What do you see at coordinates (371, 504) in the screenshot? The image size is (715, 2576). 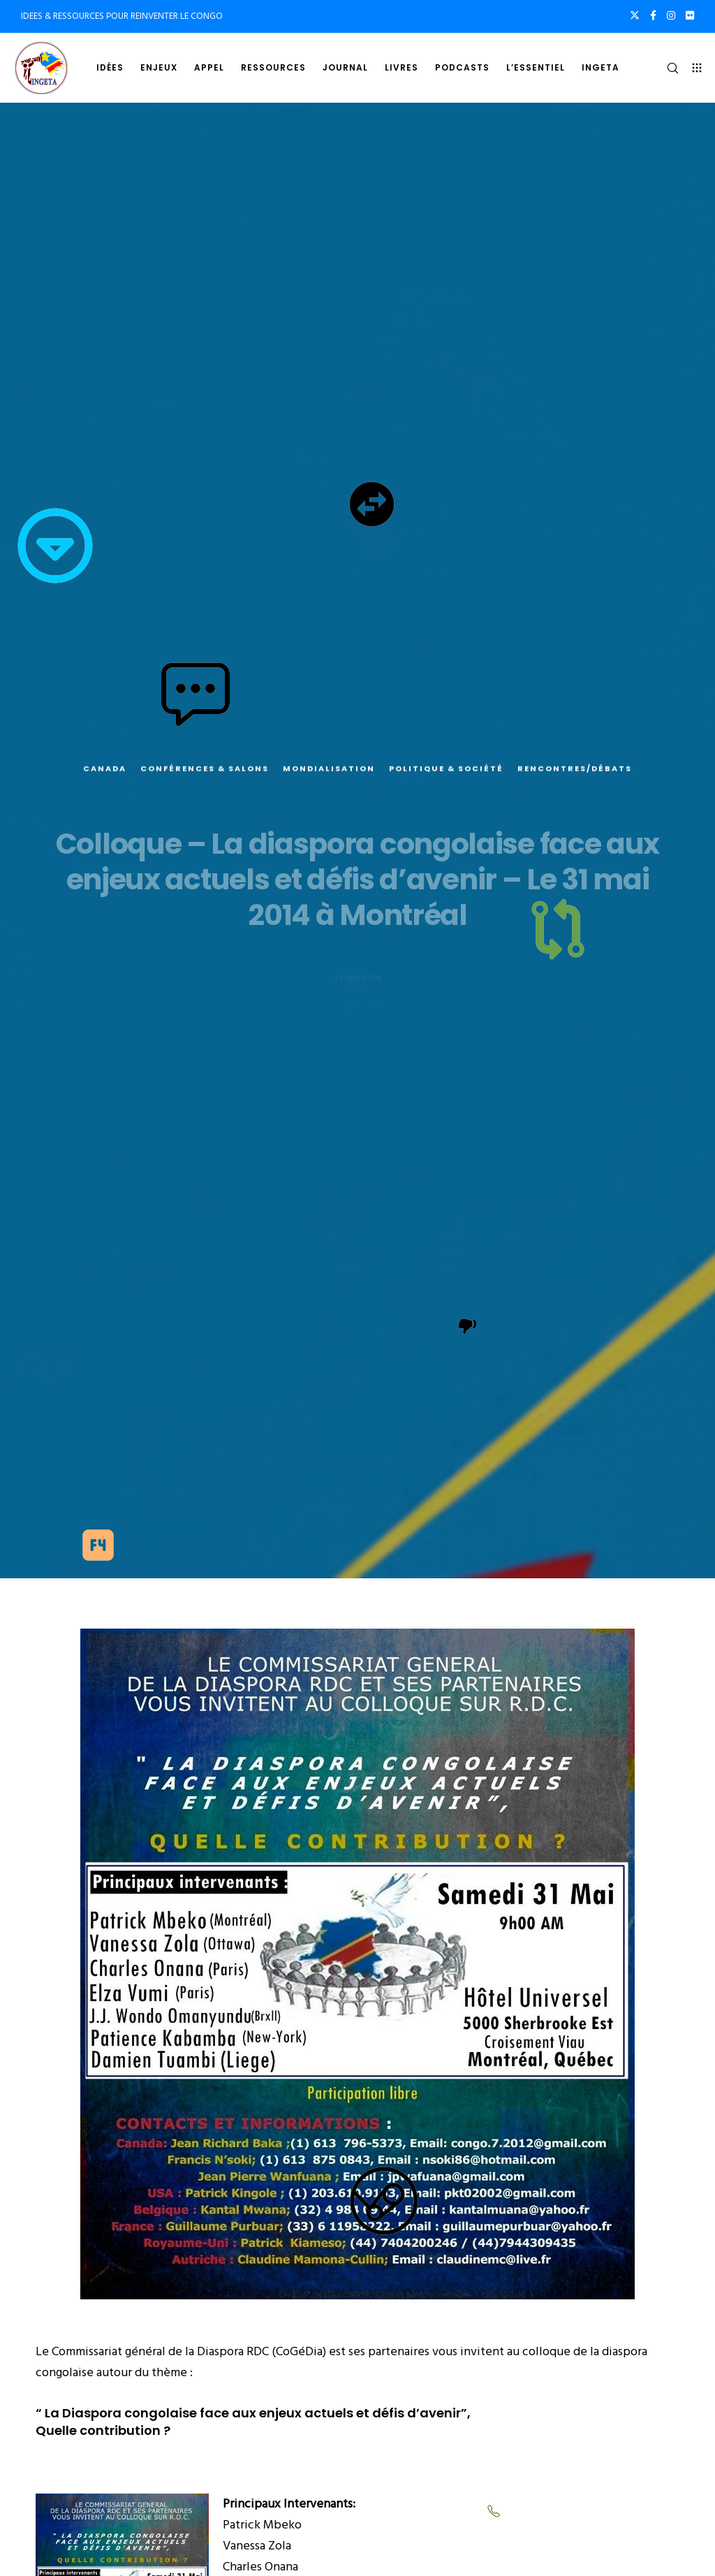 I see `swap or exchange items horizontally` at bounding box center [371, 504].